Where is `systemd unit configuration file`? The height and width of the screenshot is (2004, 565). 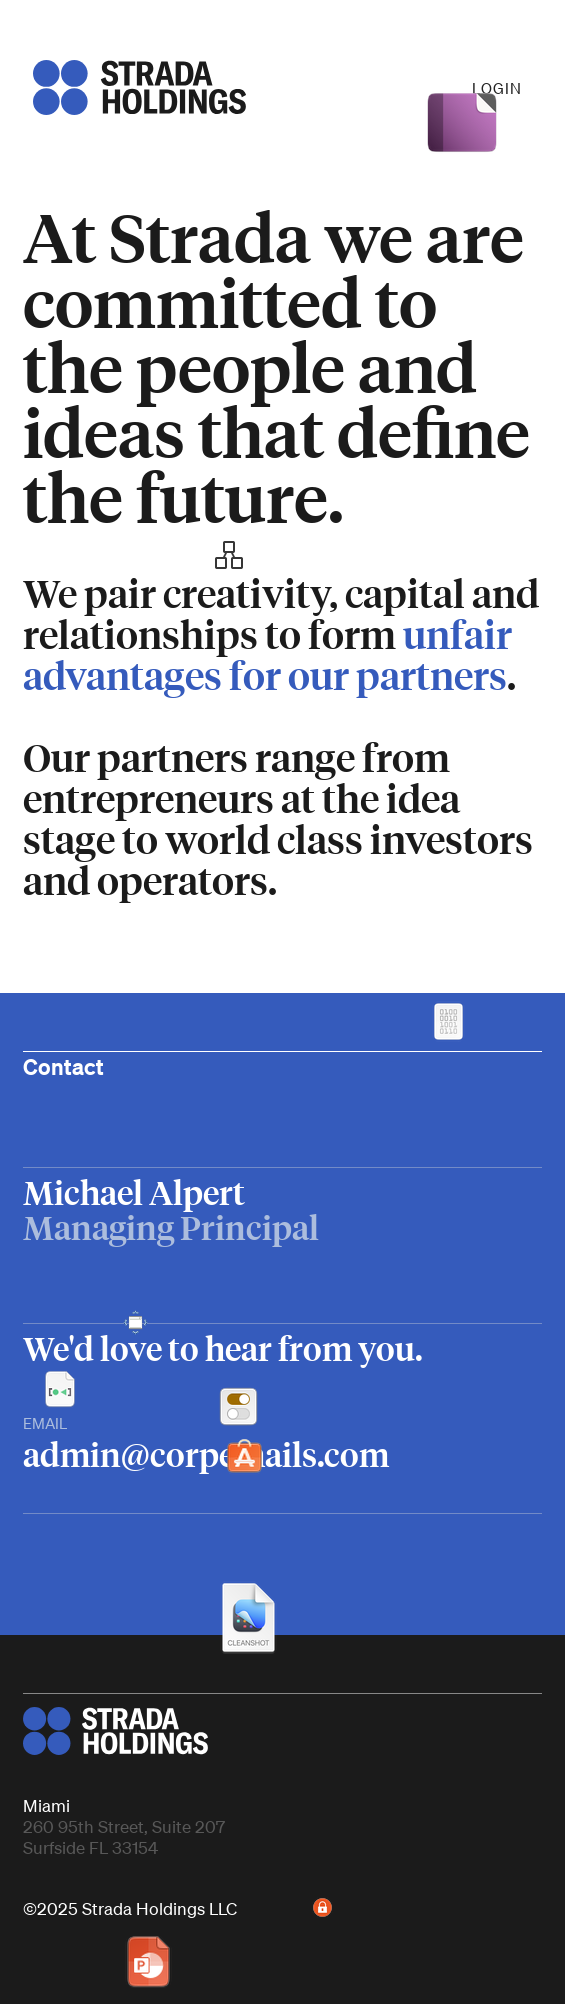
systemd unit configuration file is located at coordinates (60, 1389).